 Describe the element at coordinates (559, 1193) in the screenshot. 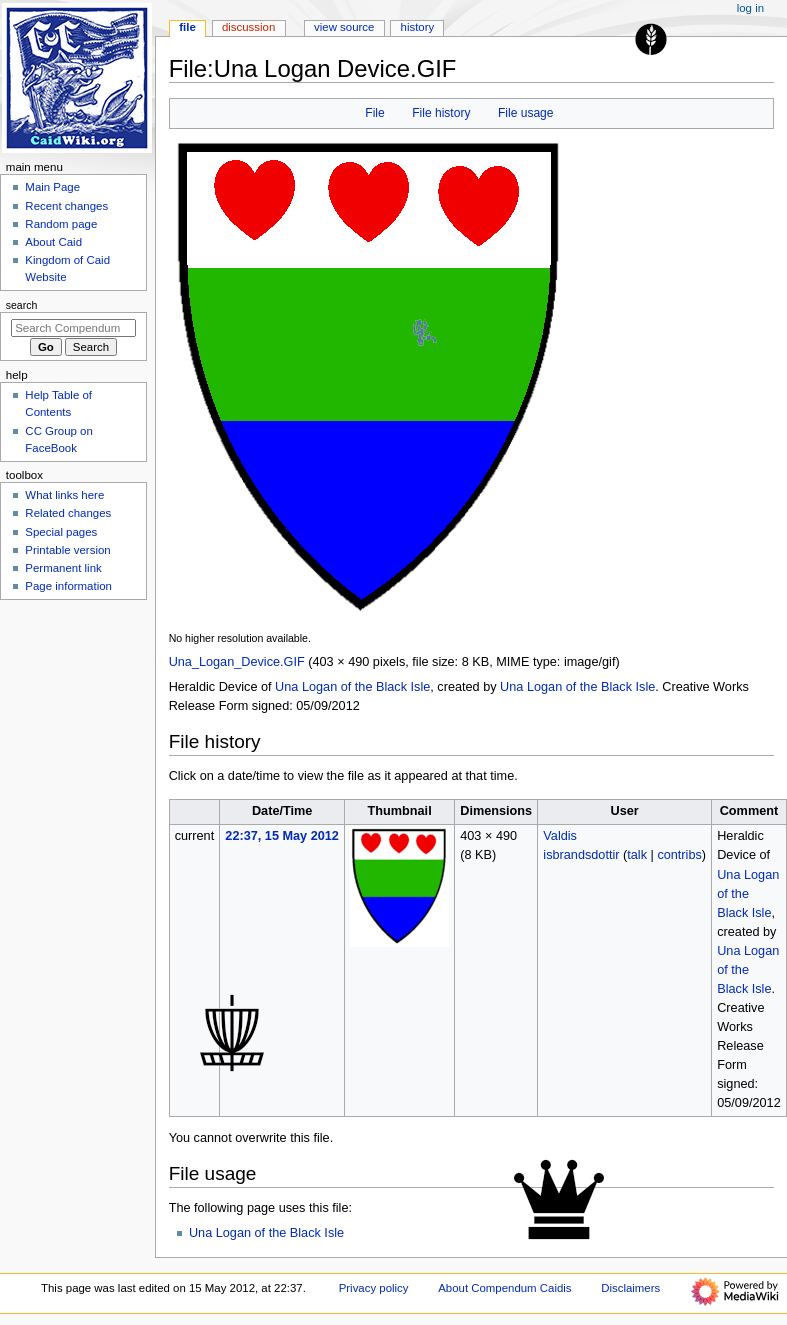

I see `chess queen game piece` at that location.